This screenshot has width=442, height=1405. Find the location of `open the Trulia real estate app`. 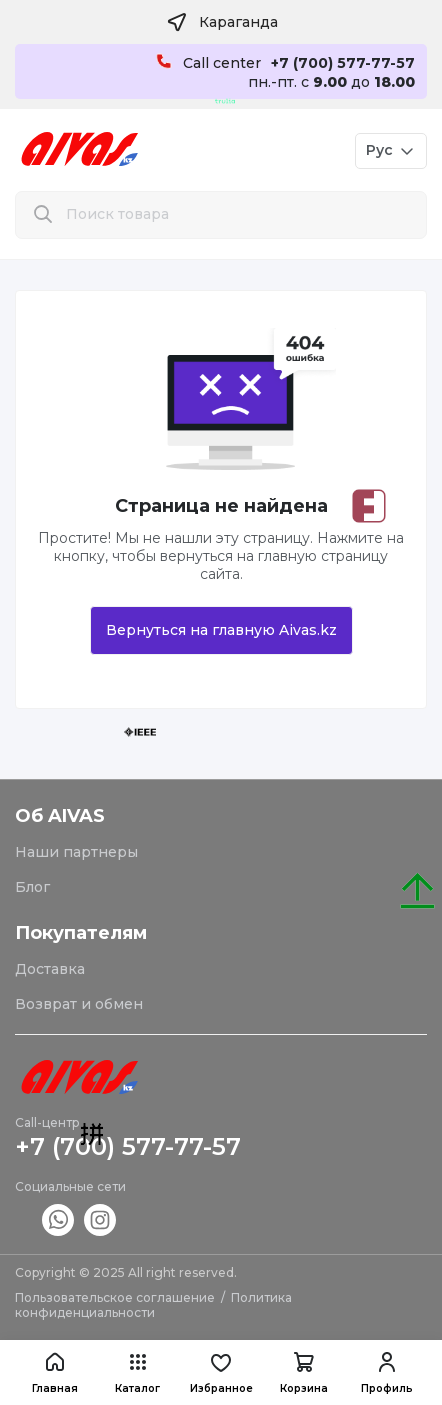

open the Trulia real estate app is located at coordinates (225, 101).